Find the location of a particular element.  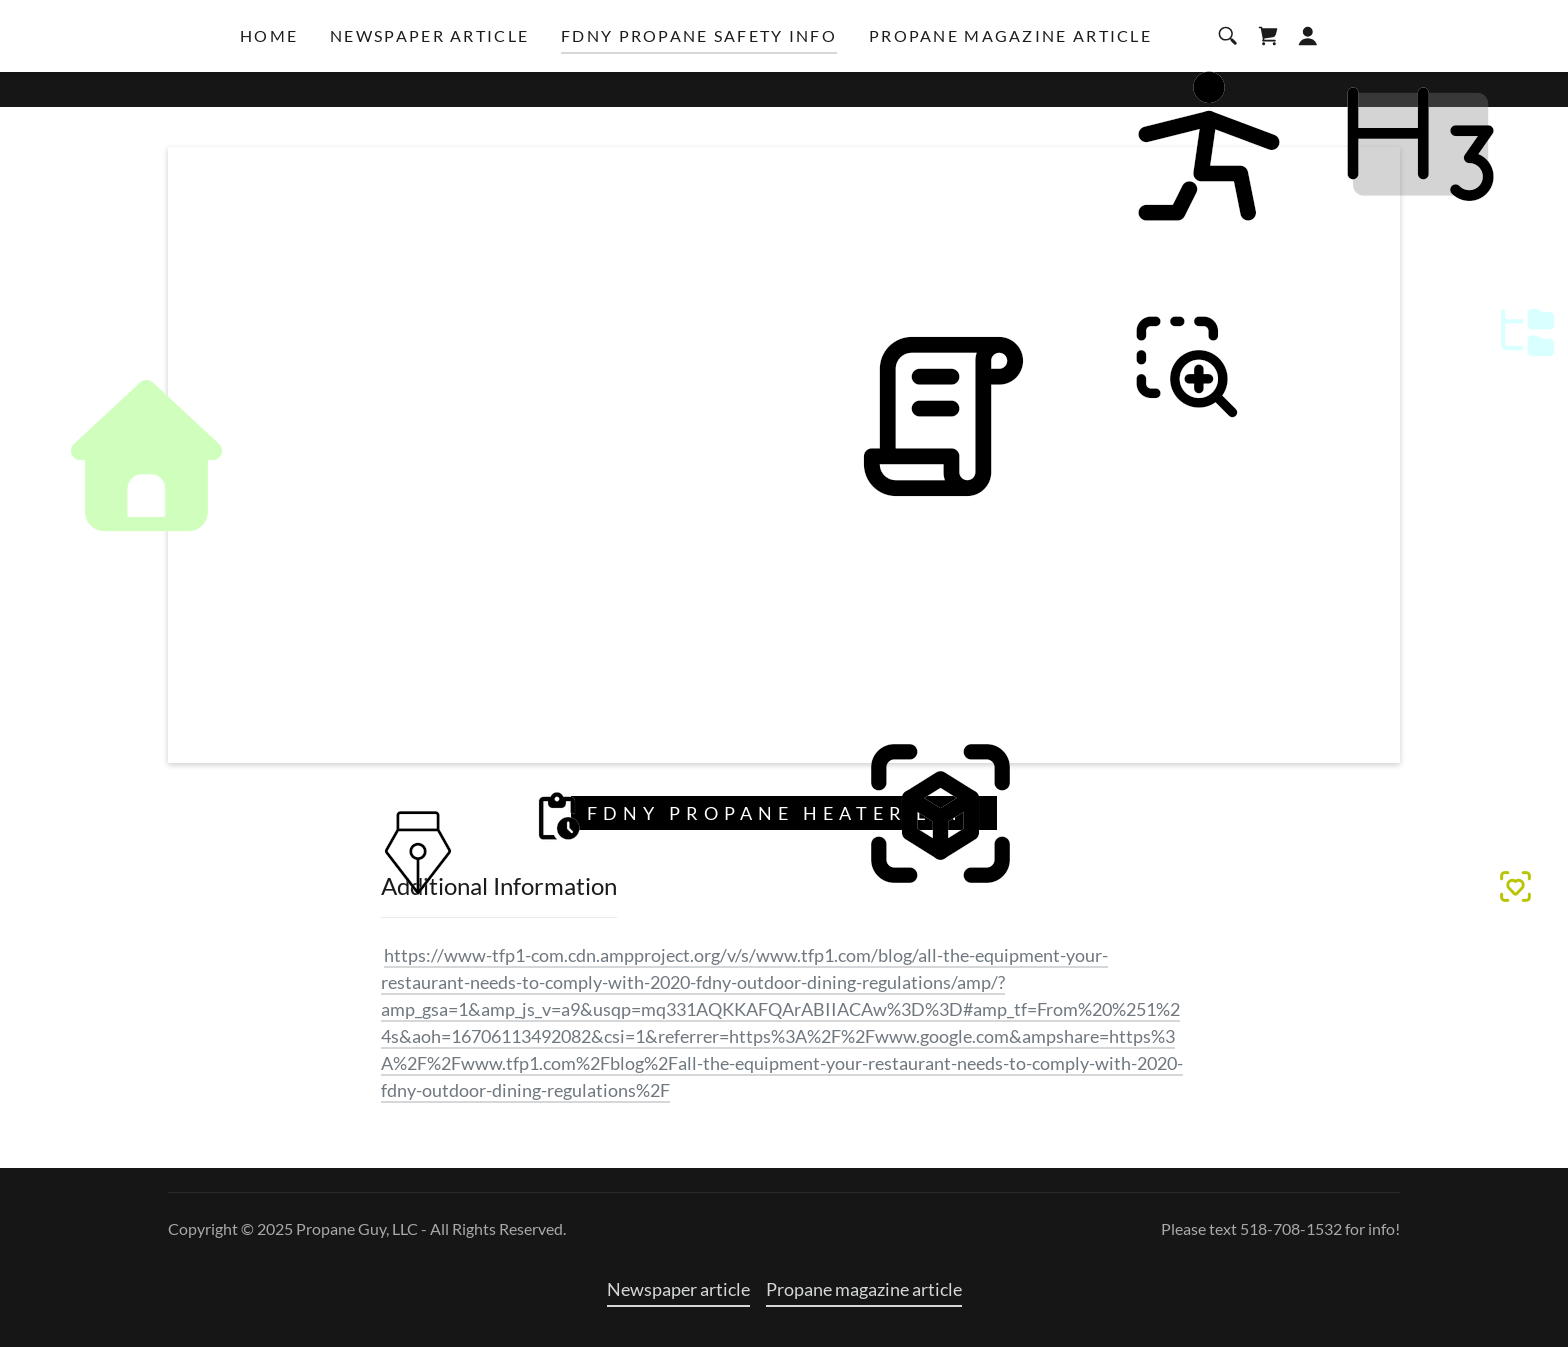

open augmented reality mode is located at coordinates (940, 813).